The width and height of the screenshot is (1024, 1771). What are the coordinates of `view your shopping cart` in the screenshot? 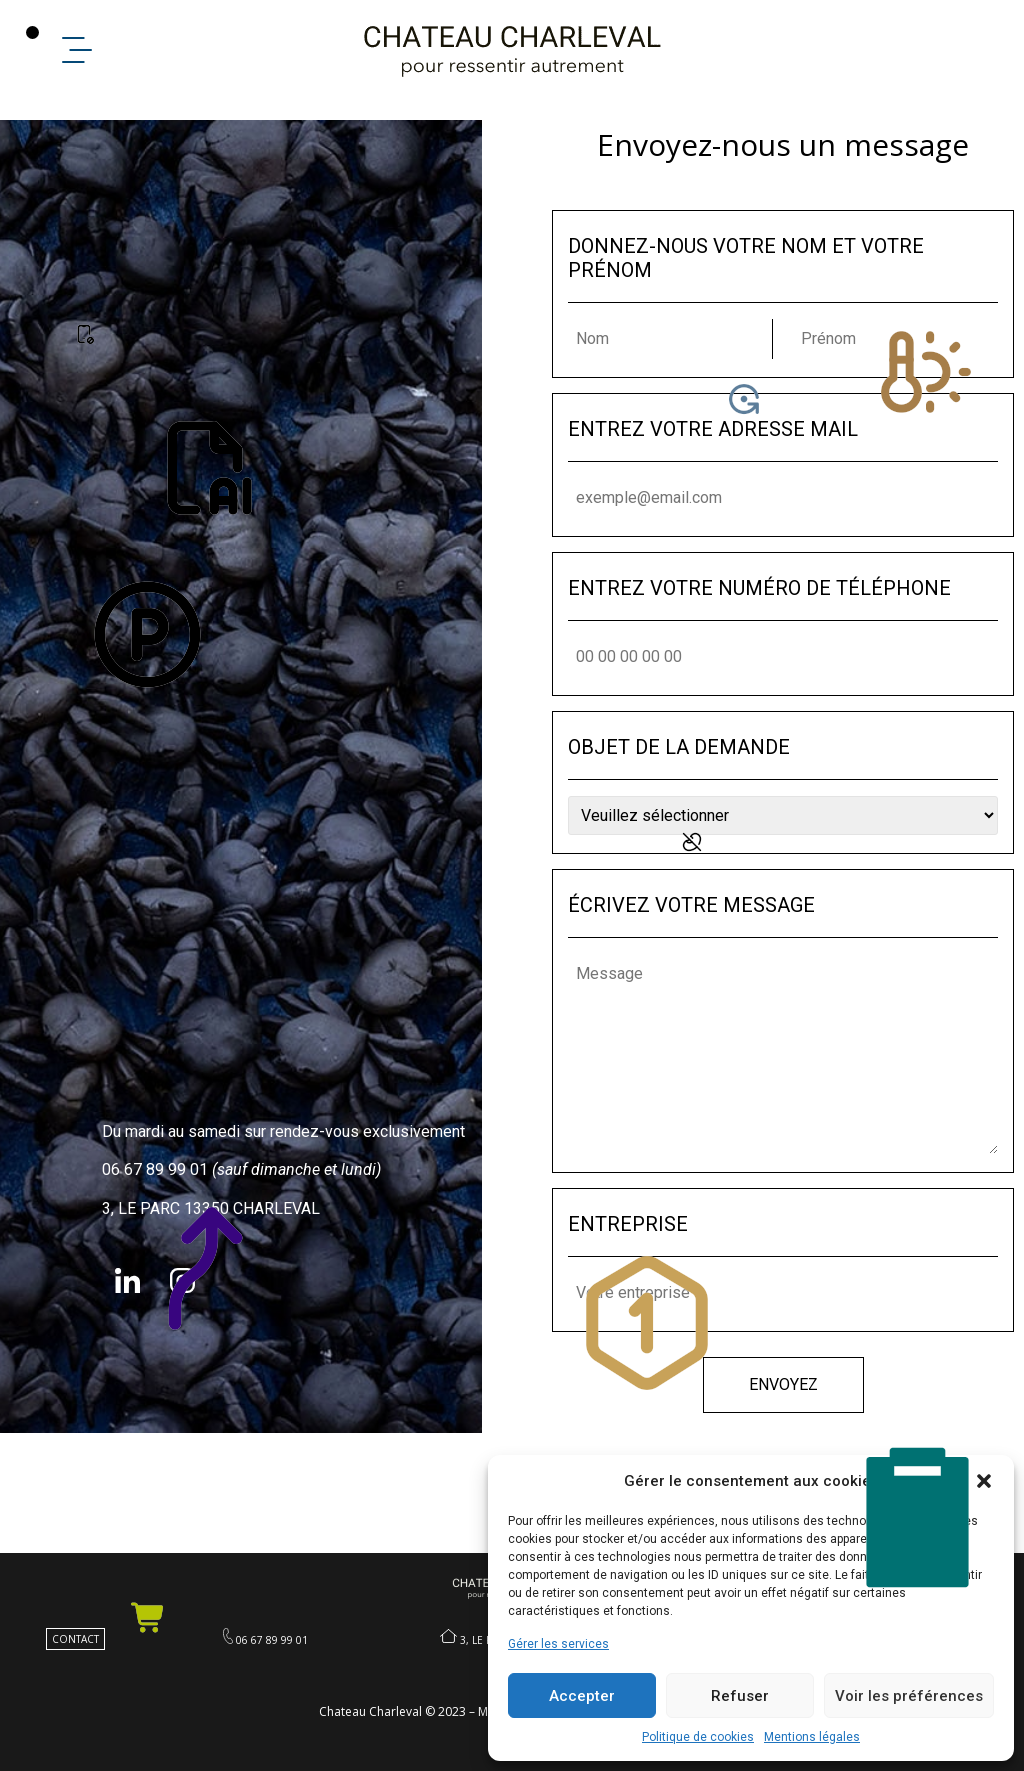 It's located at (149, 1618).